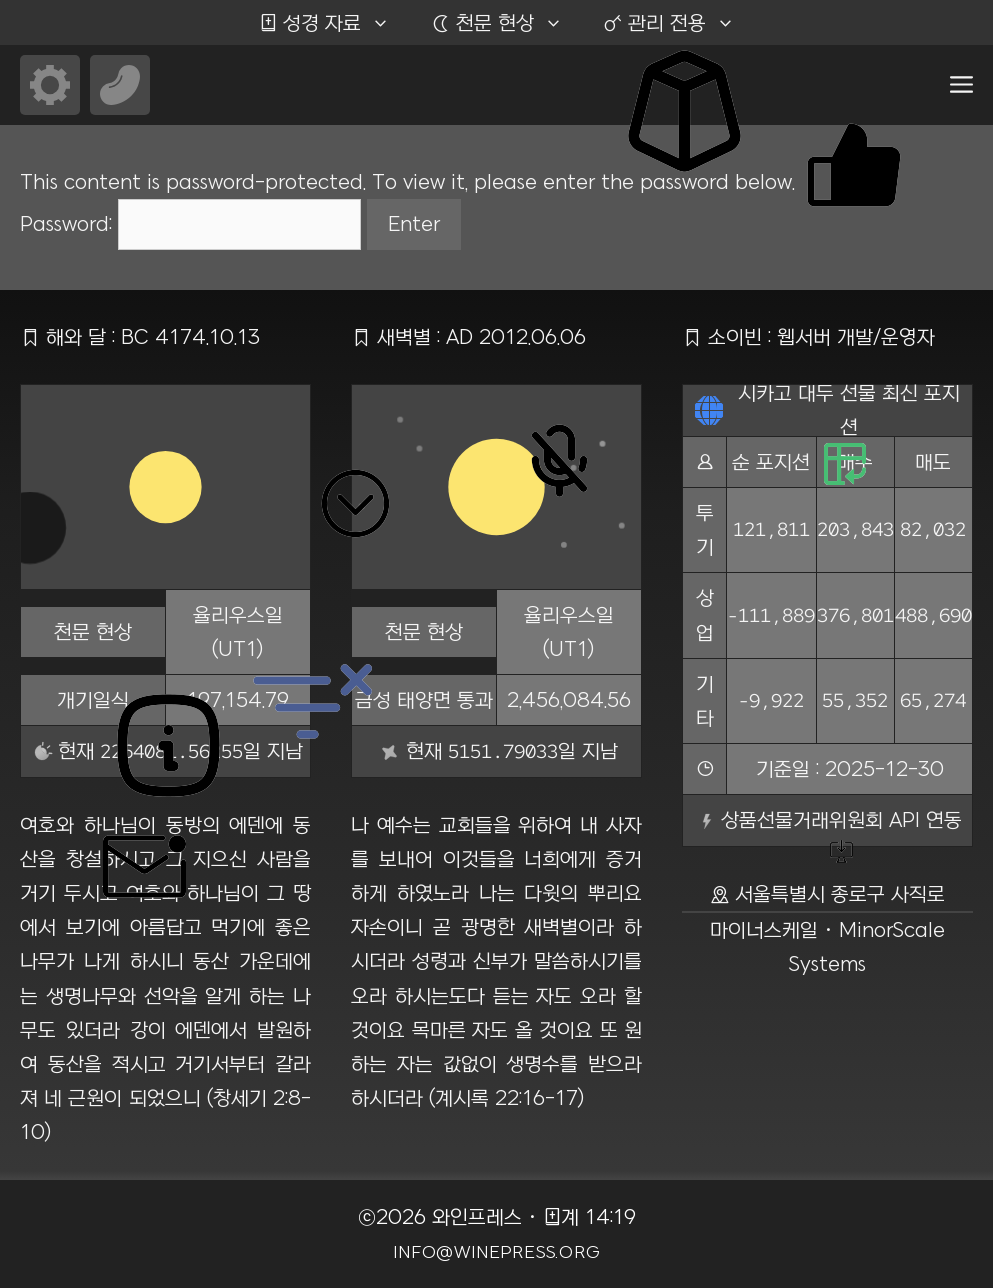  I want to click on like or approve content, so click(854, 170).